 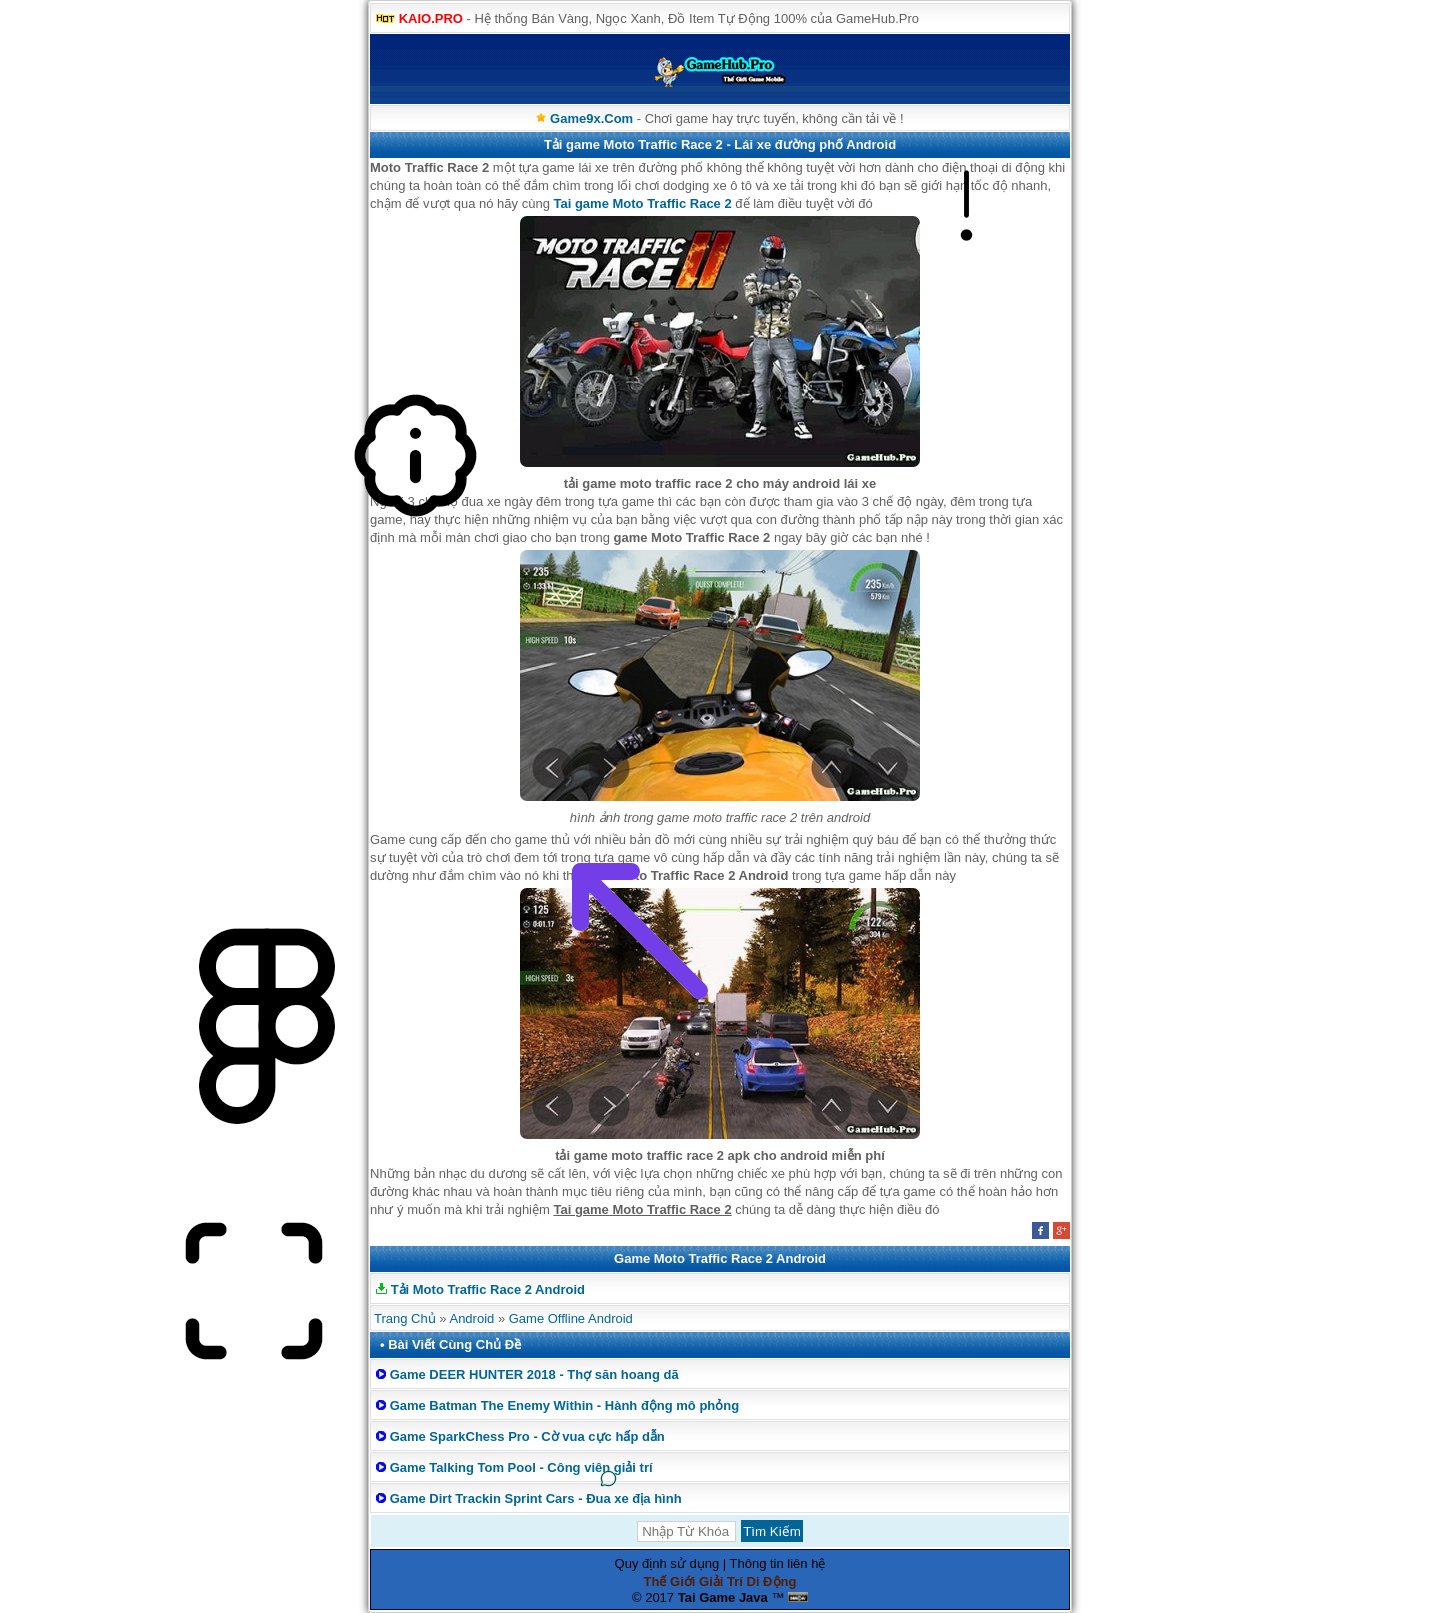 What do you see at coordinates (415, 455) in the screenshot?
I see `view information or details` at bounding box center [415, 455].